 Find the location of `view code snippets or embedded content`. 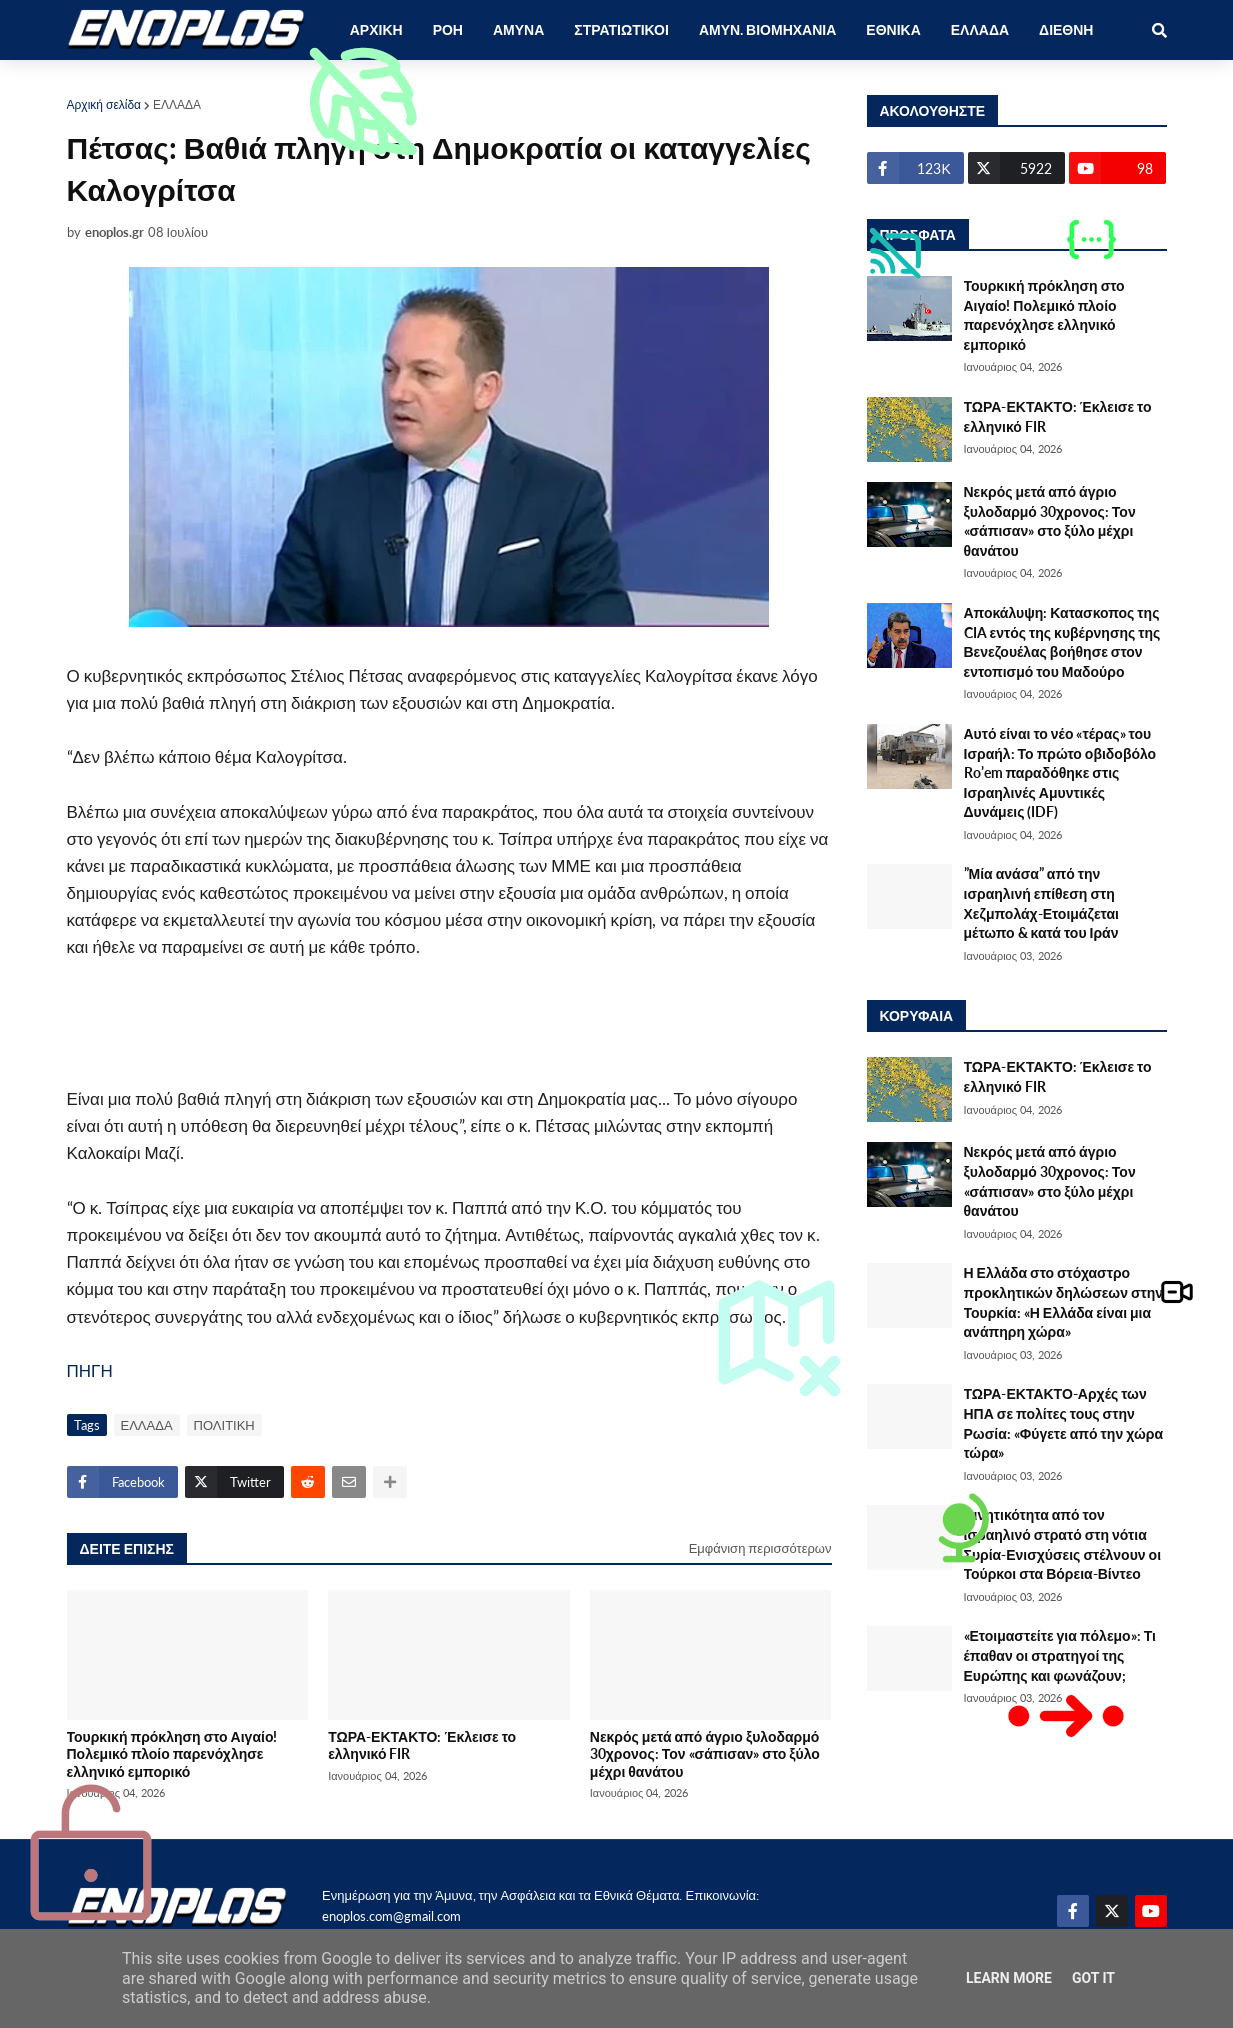

view code snippets or embedded content is located at coordinates (1091, 239).